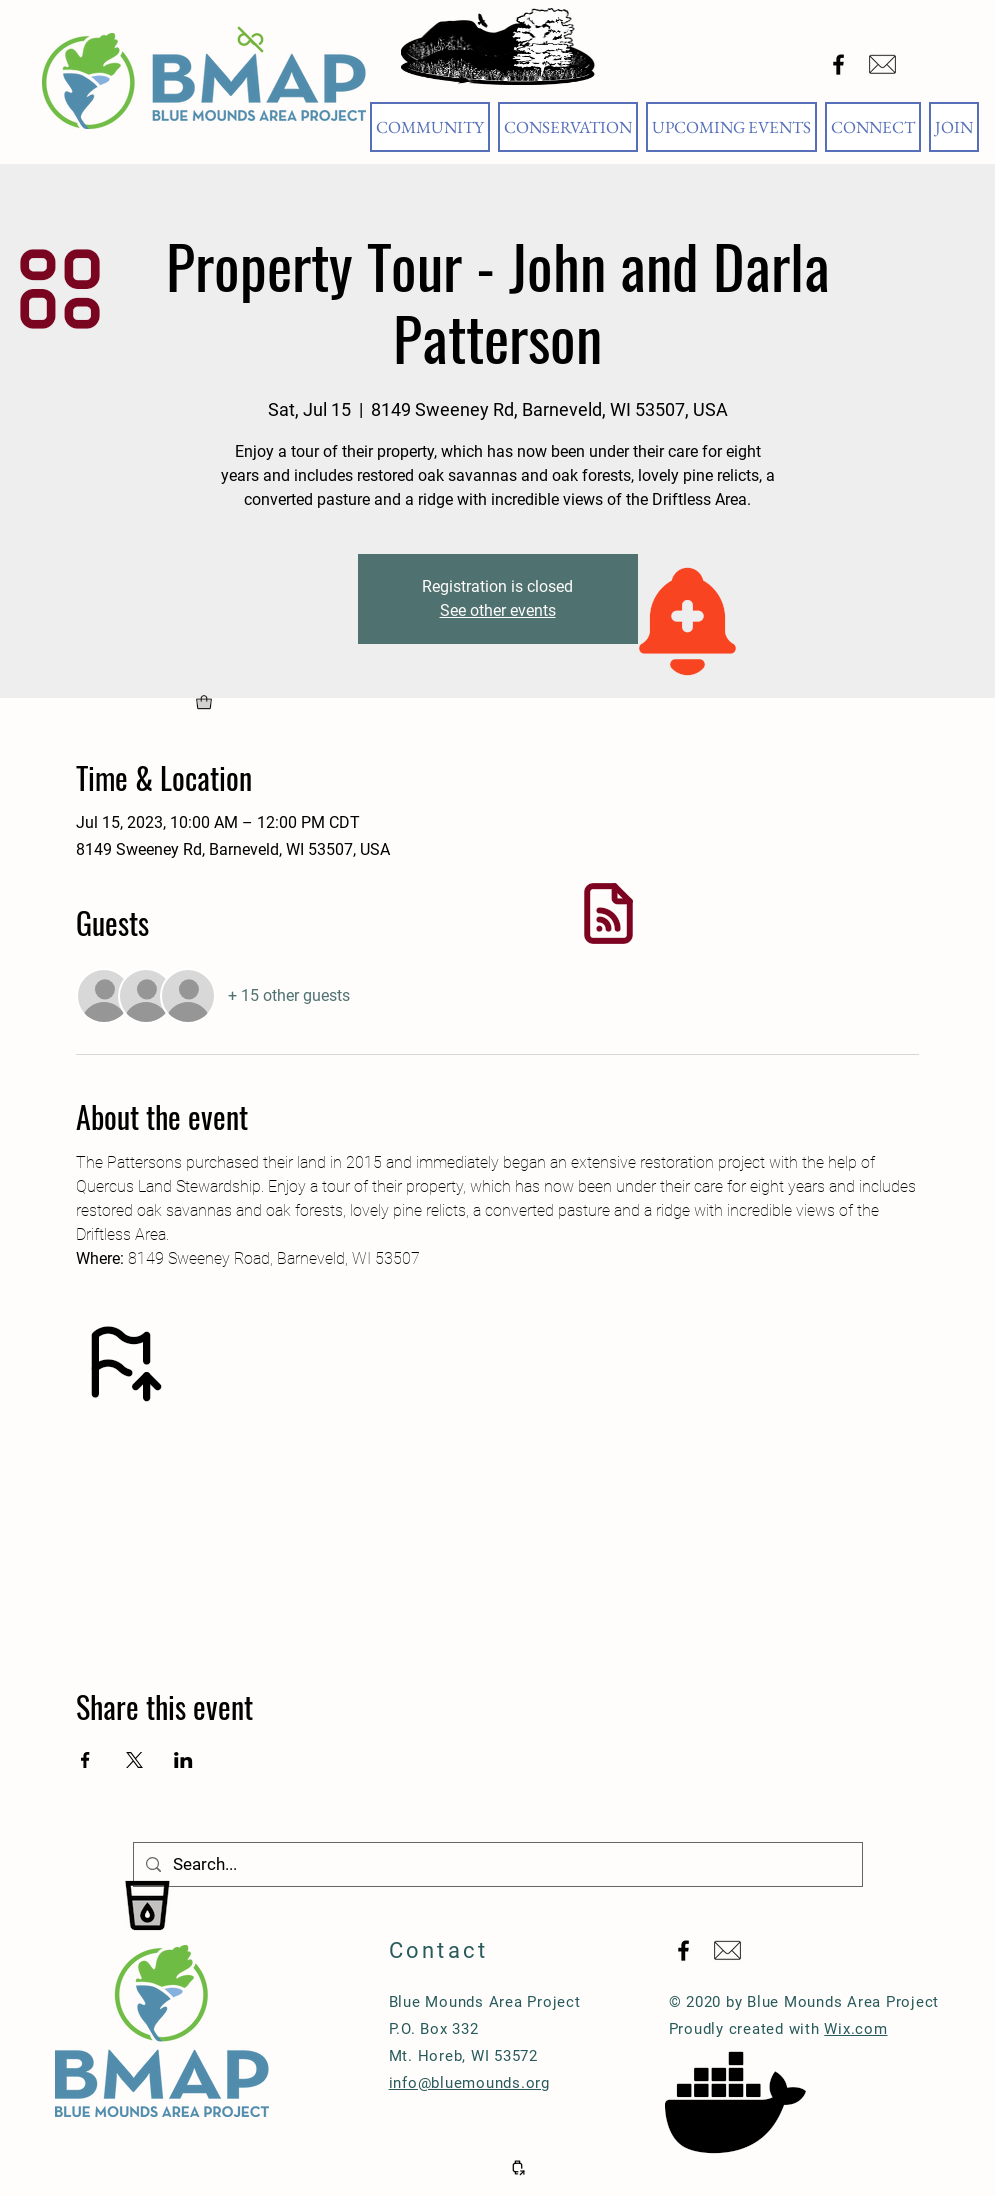 The width and height of the screenshot is (995, 2196). What do you see at coordinates (250, 39) in the screenshot?
I see `disable infinite scroll or loop mode` at bounding box center [250, 39].